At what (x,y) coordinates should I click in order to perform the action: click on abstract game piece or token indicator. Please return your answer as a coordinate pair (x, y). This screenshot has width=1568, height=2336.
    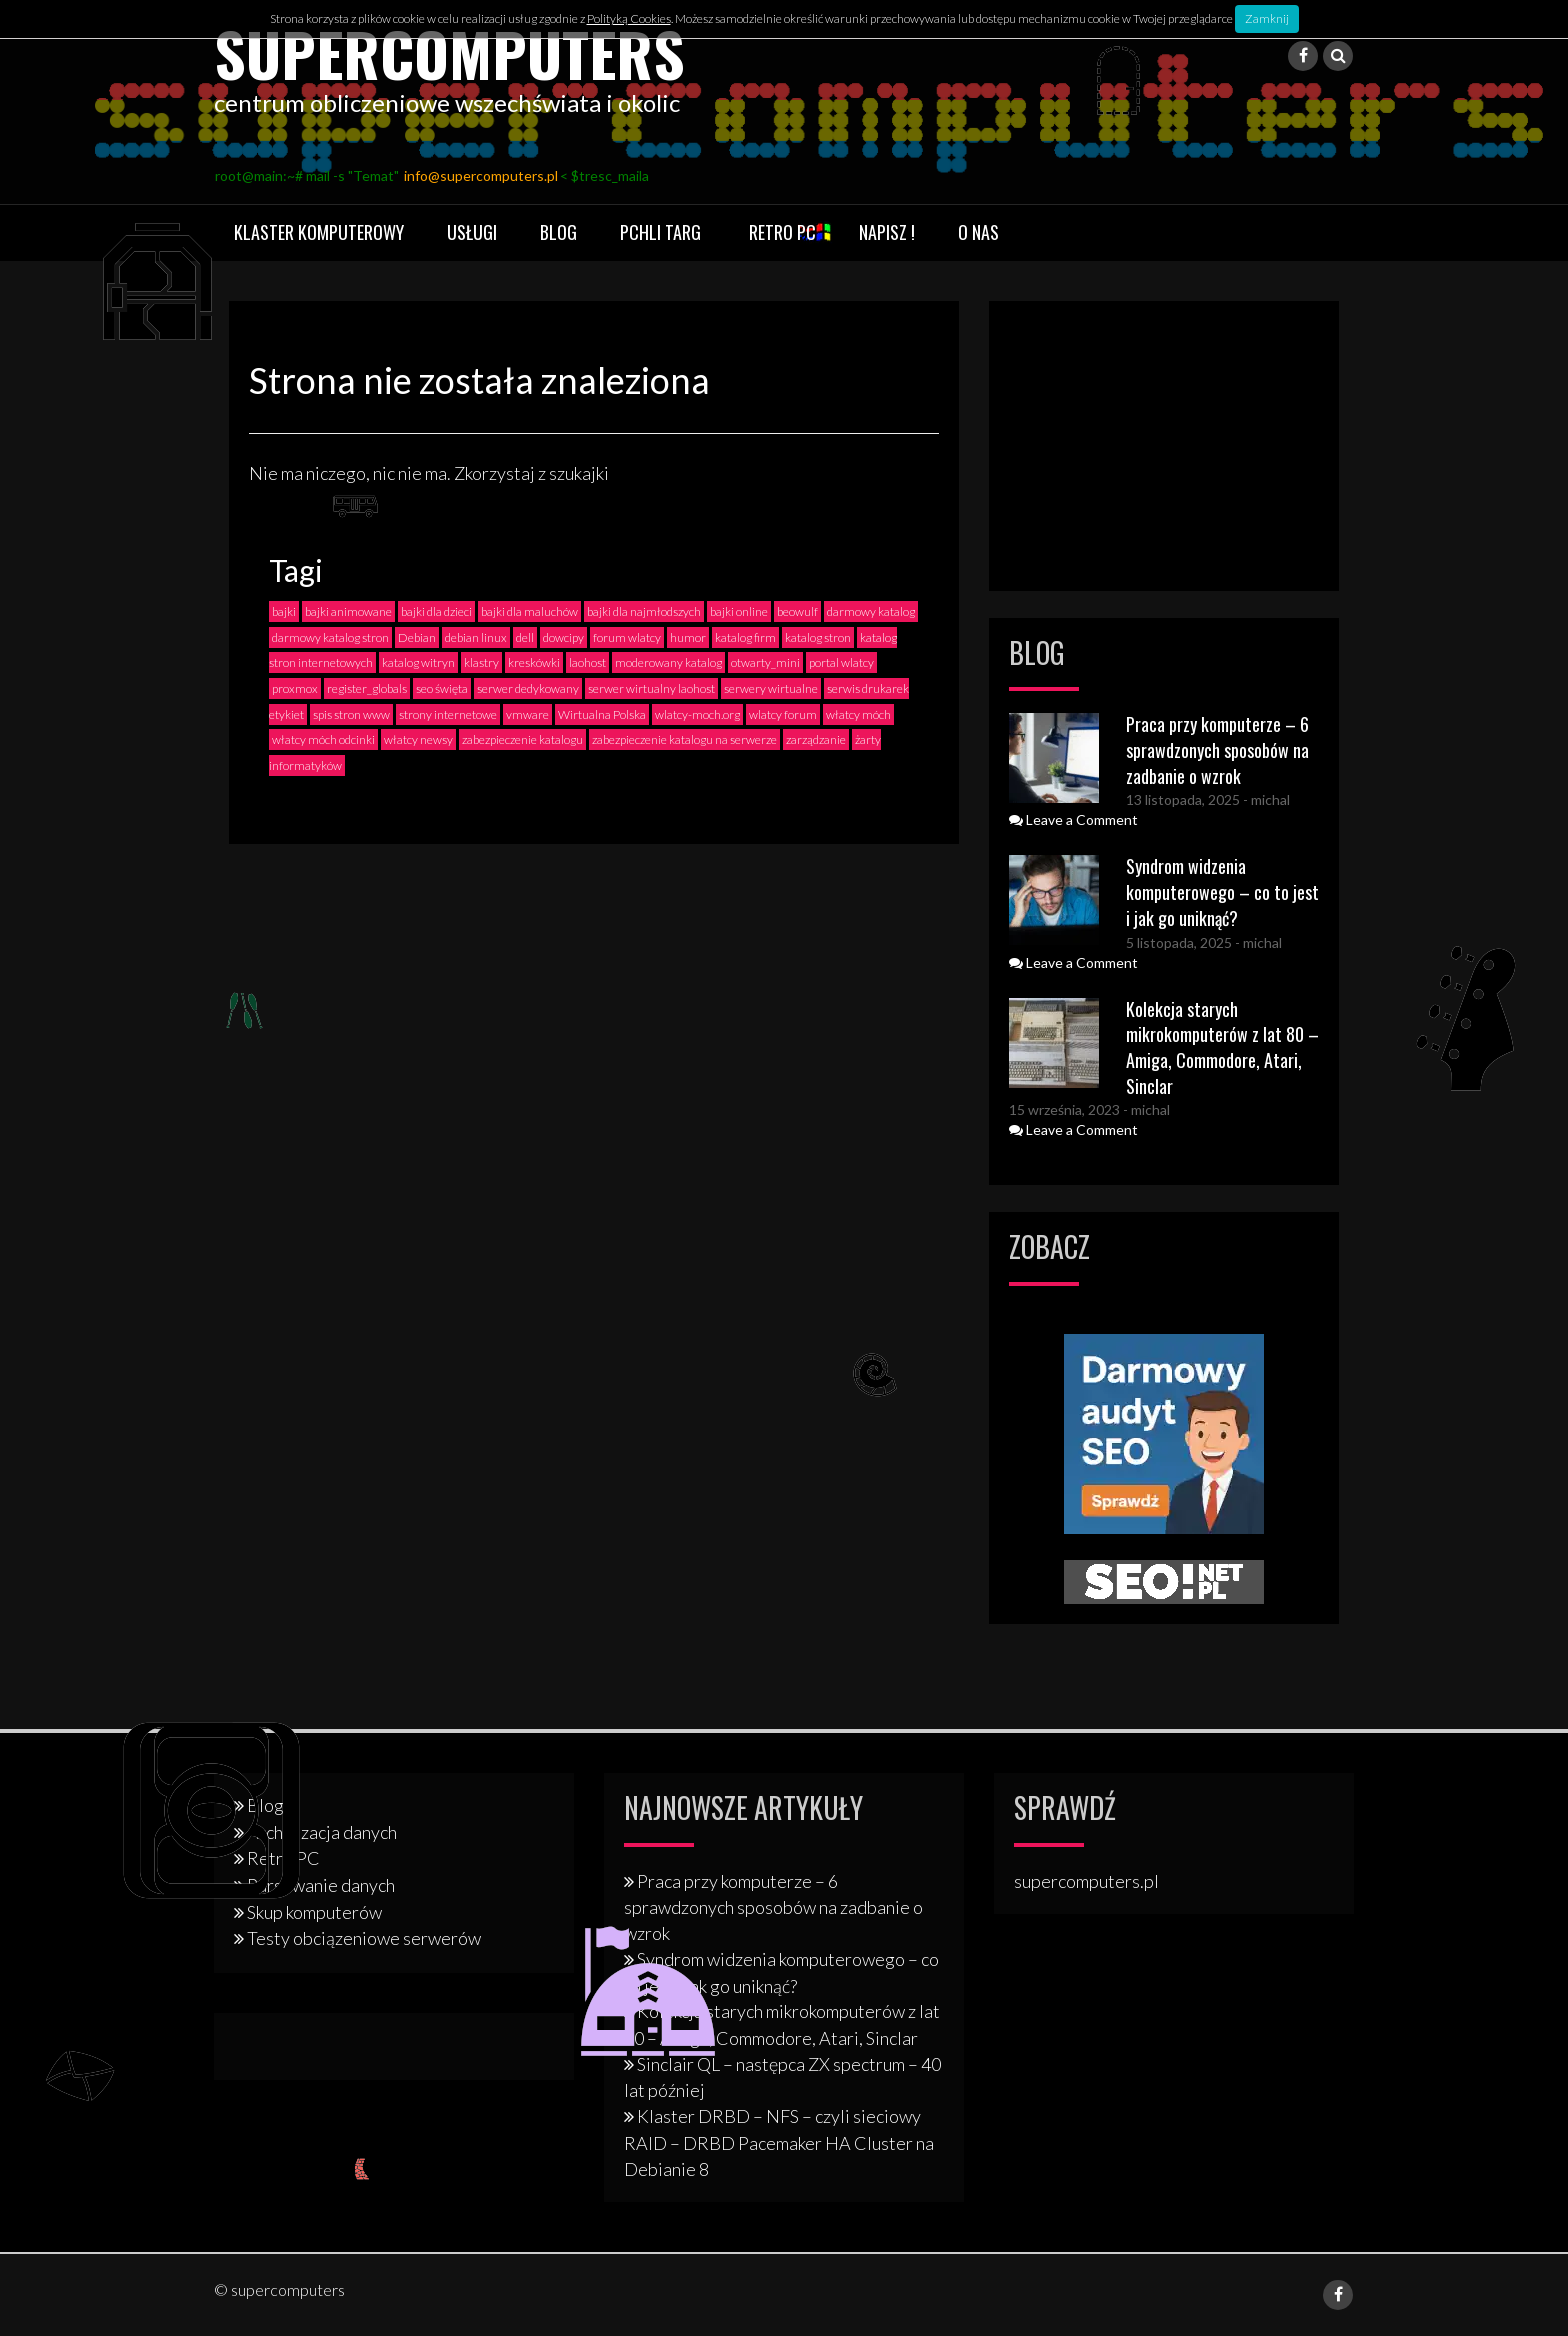
    Looking at the image, I should click on (211, 1810).